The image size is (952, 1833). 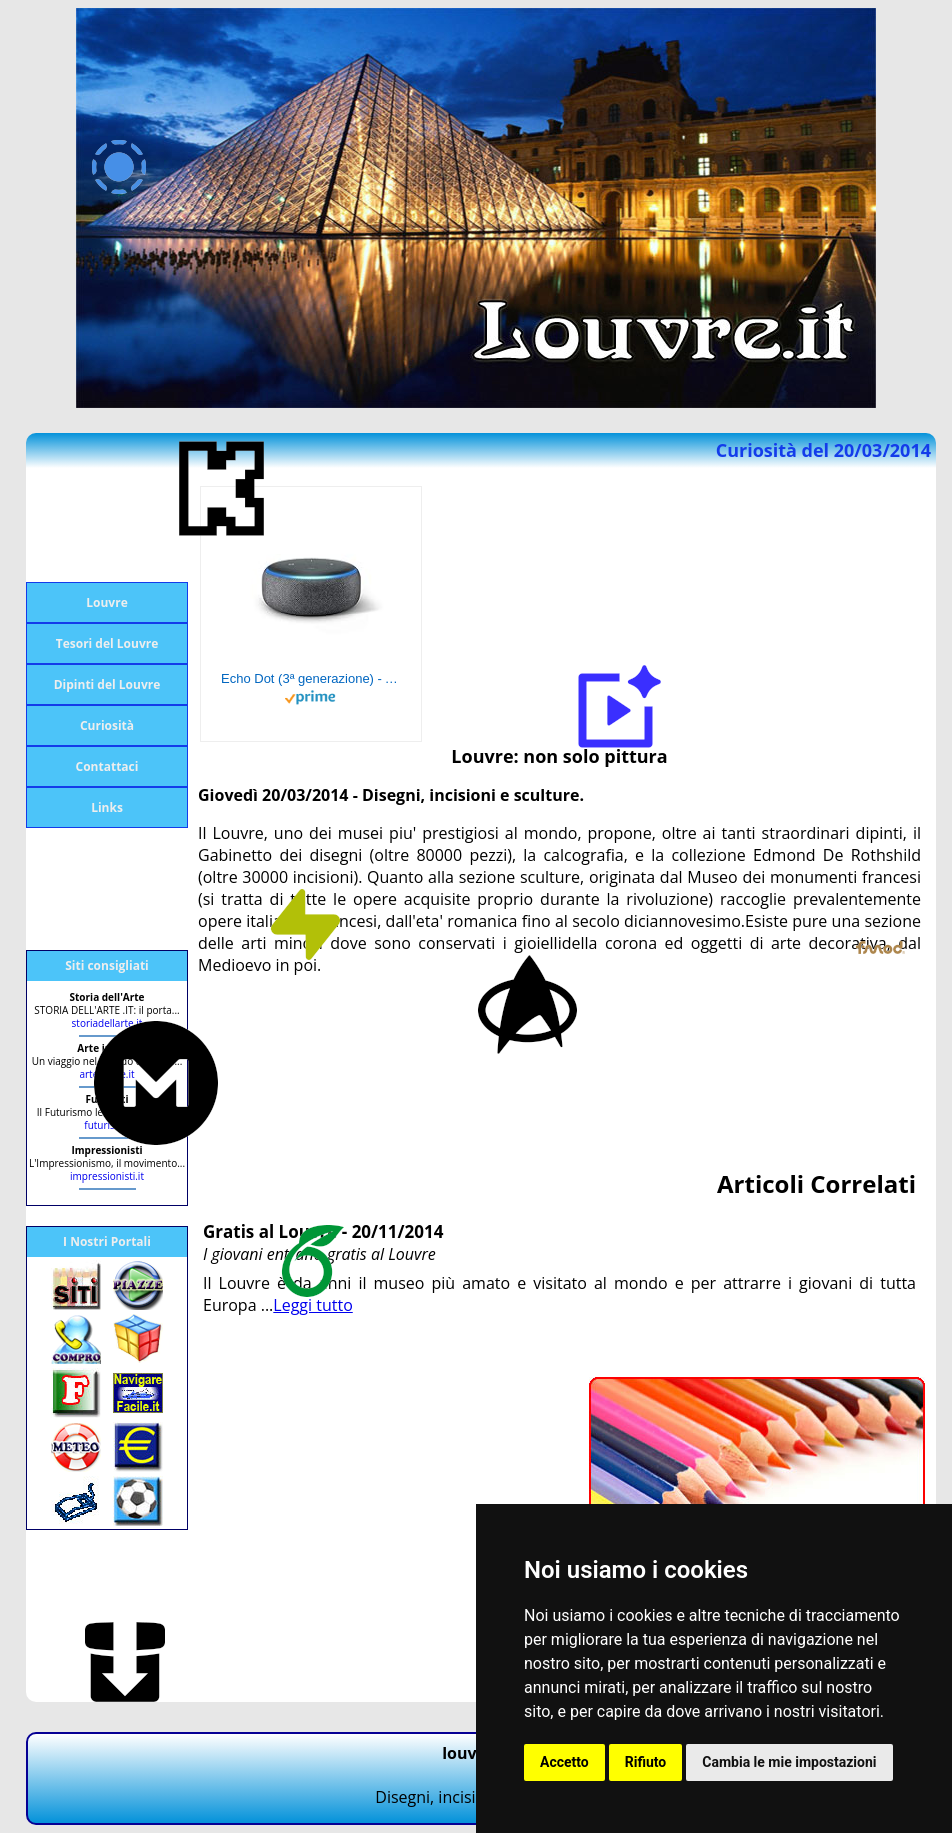 What do you see at coordinates (313, 1261) in the screenshot?
I see `open Overleaf LaTeX editor` at bounding box center [313, 1261].